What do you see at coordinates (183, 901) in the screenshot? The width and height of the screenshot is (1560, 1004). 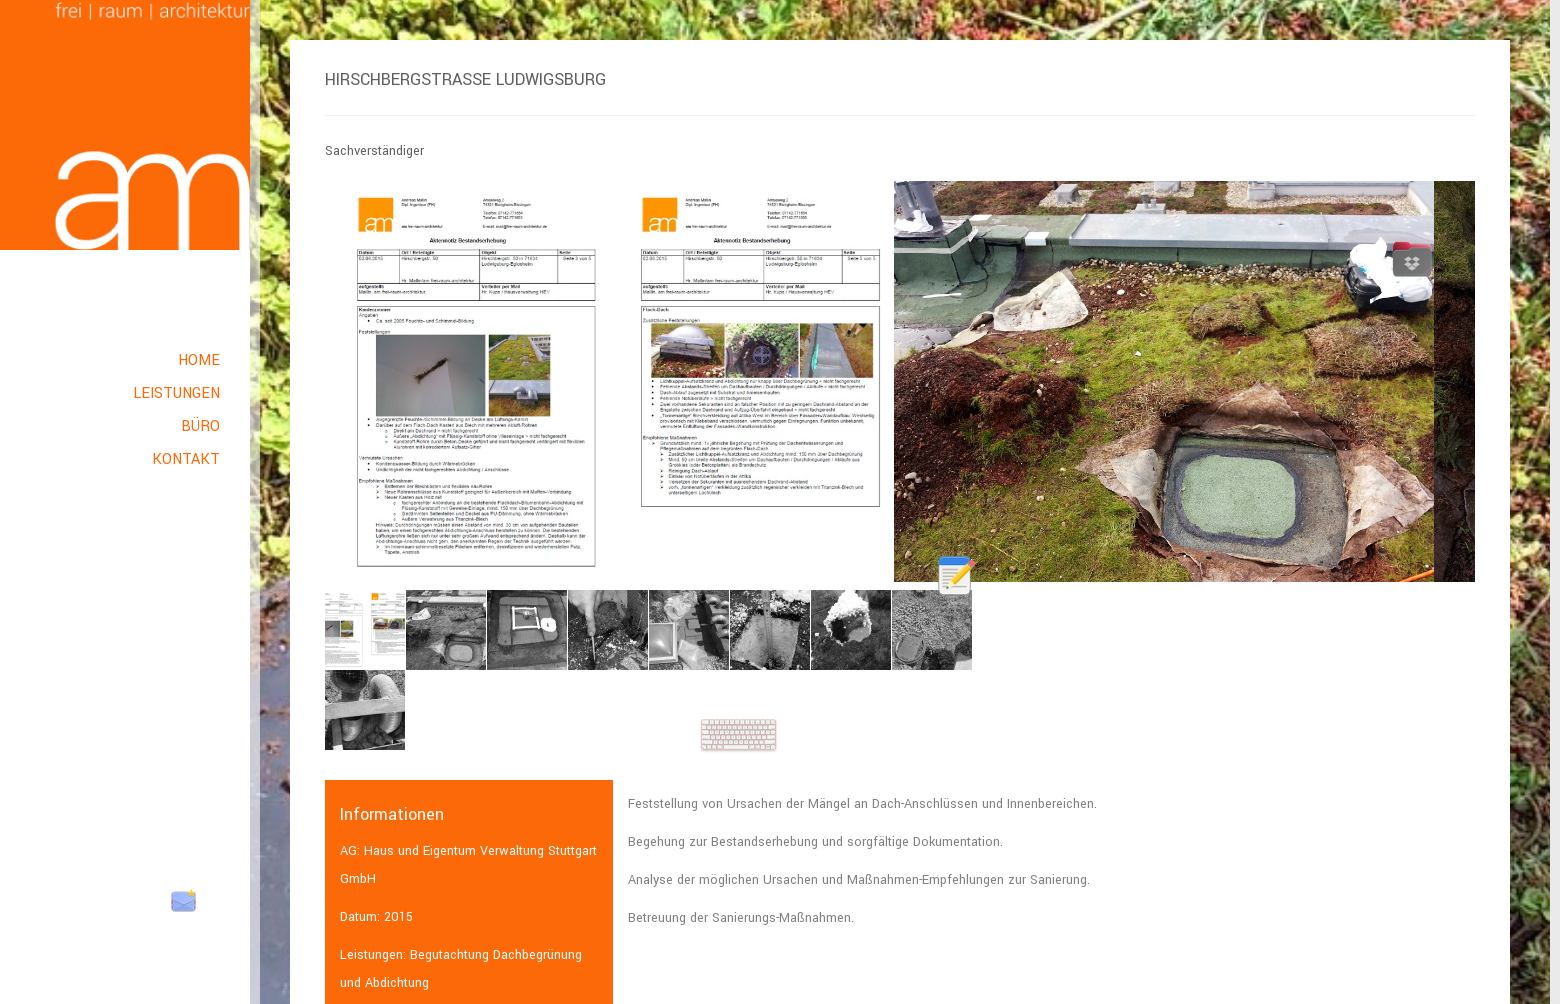 I see `indicates unread email messages` at bounding box center [183, 901].